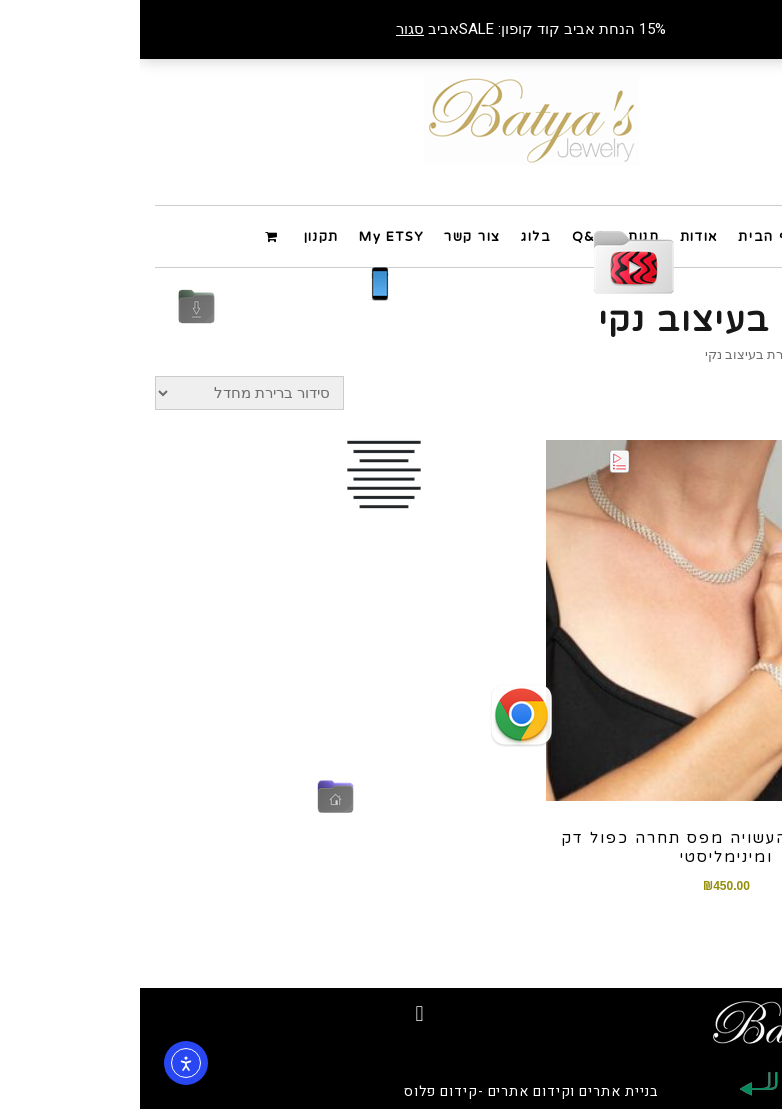  What do you see at coordinates (758, 1081) in the screenshot?
I see `reply to all recipients of an email` at bounding box center [758, 1081].